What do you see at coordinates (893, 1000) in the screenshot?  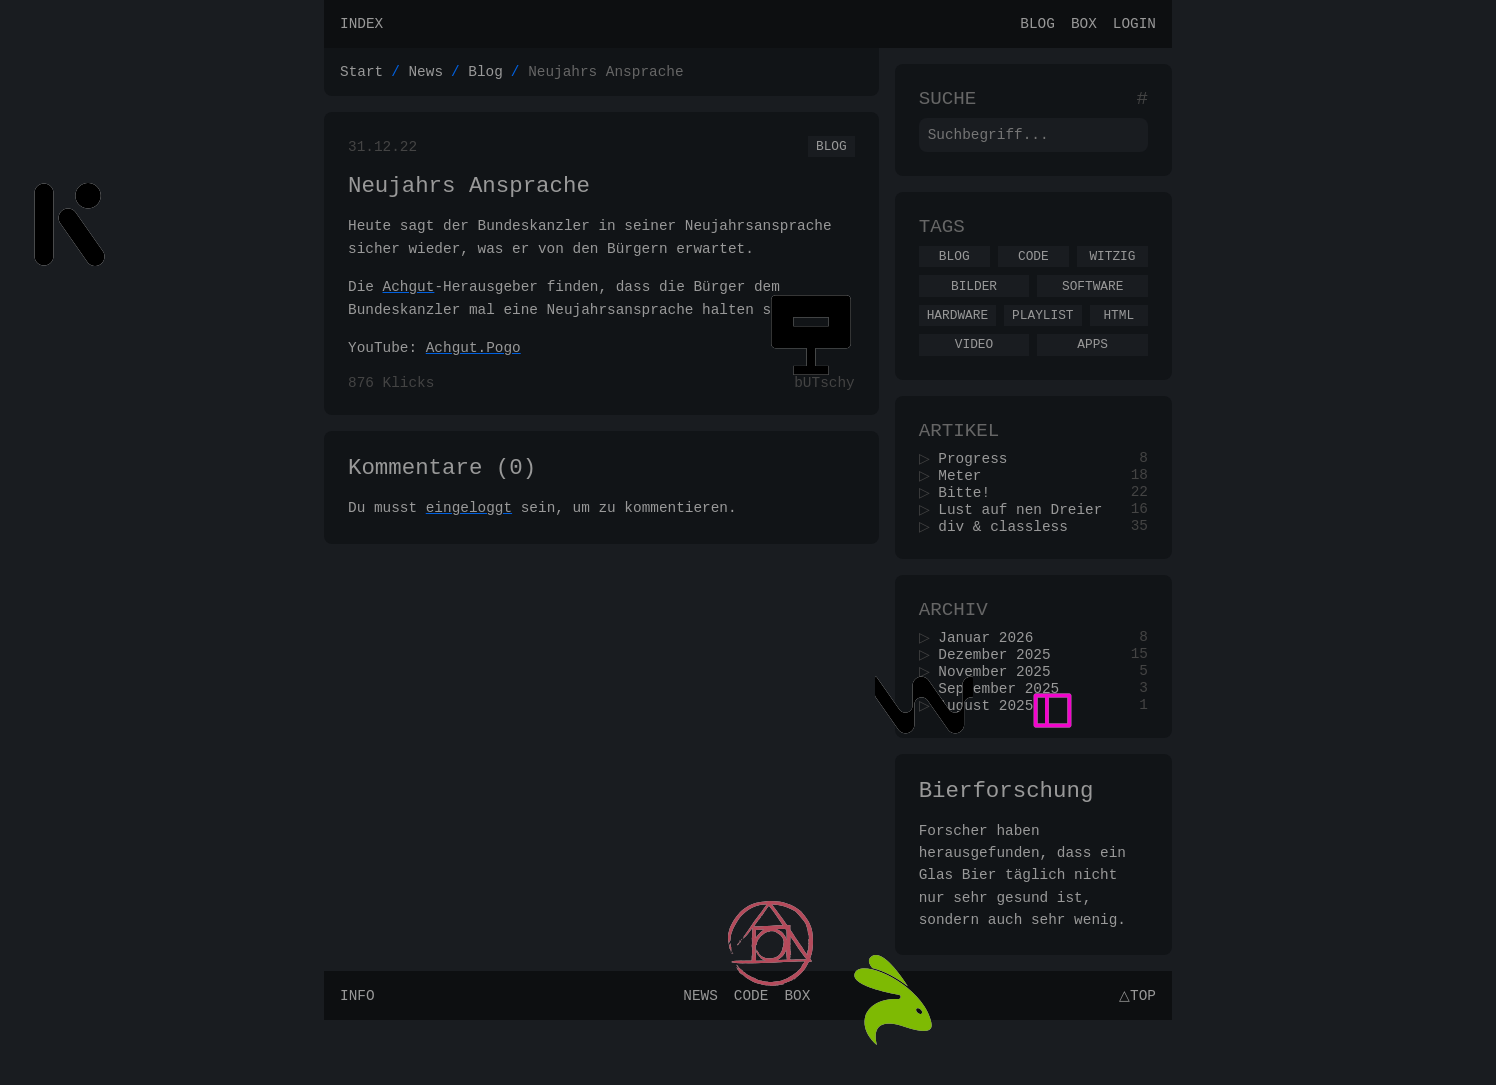 I see `keploy brand logo` at bounding box center [893, 1000].